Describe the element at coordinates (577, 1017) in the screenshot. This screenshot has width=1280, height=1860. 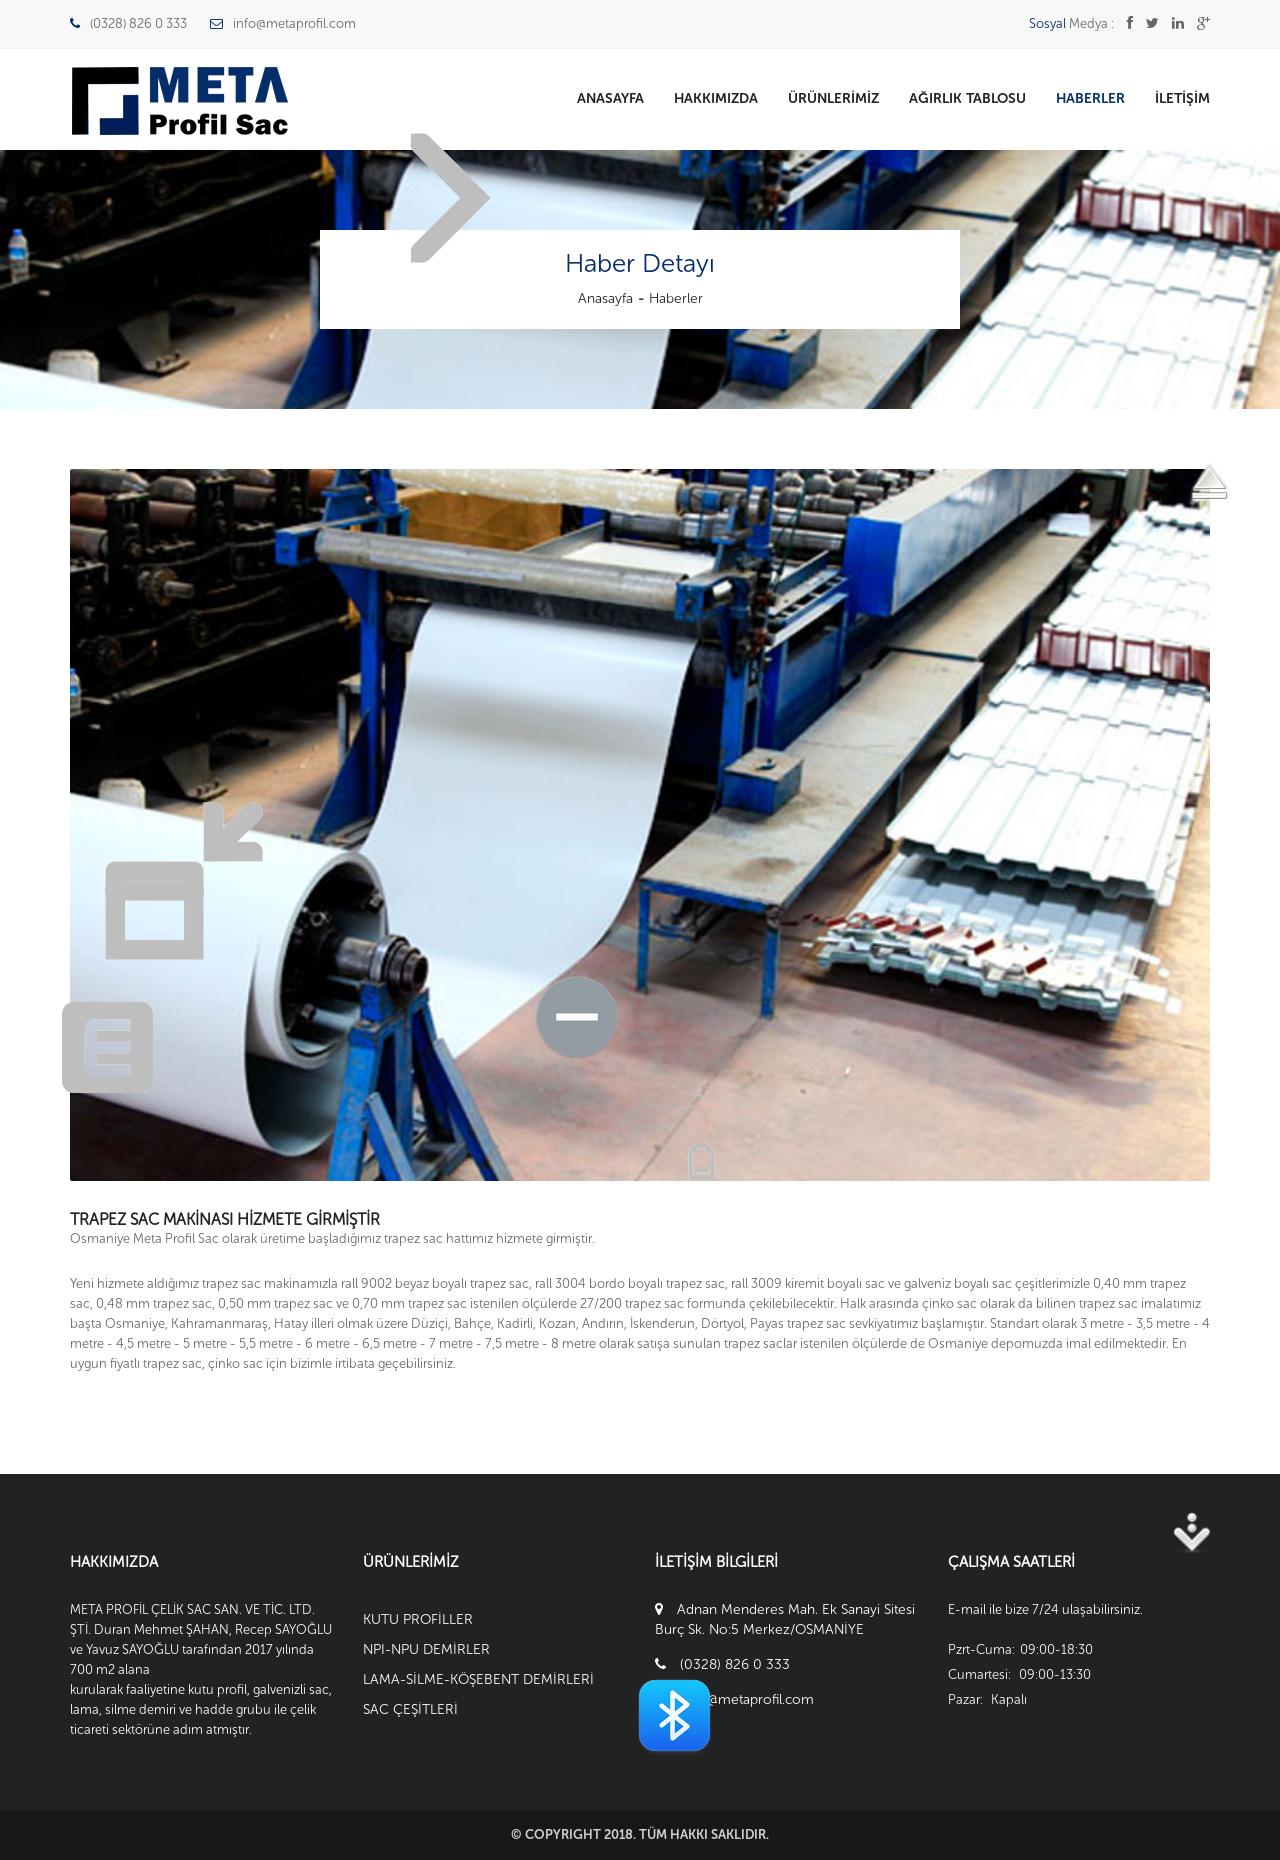
I see `indicates file excluded from dropbox selective sync` at that location.